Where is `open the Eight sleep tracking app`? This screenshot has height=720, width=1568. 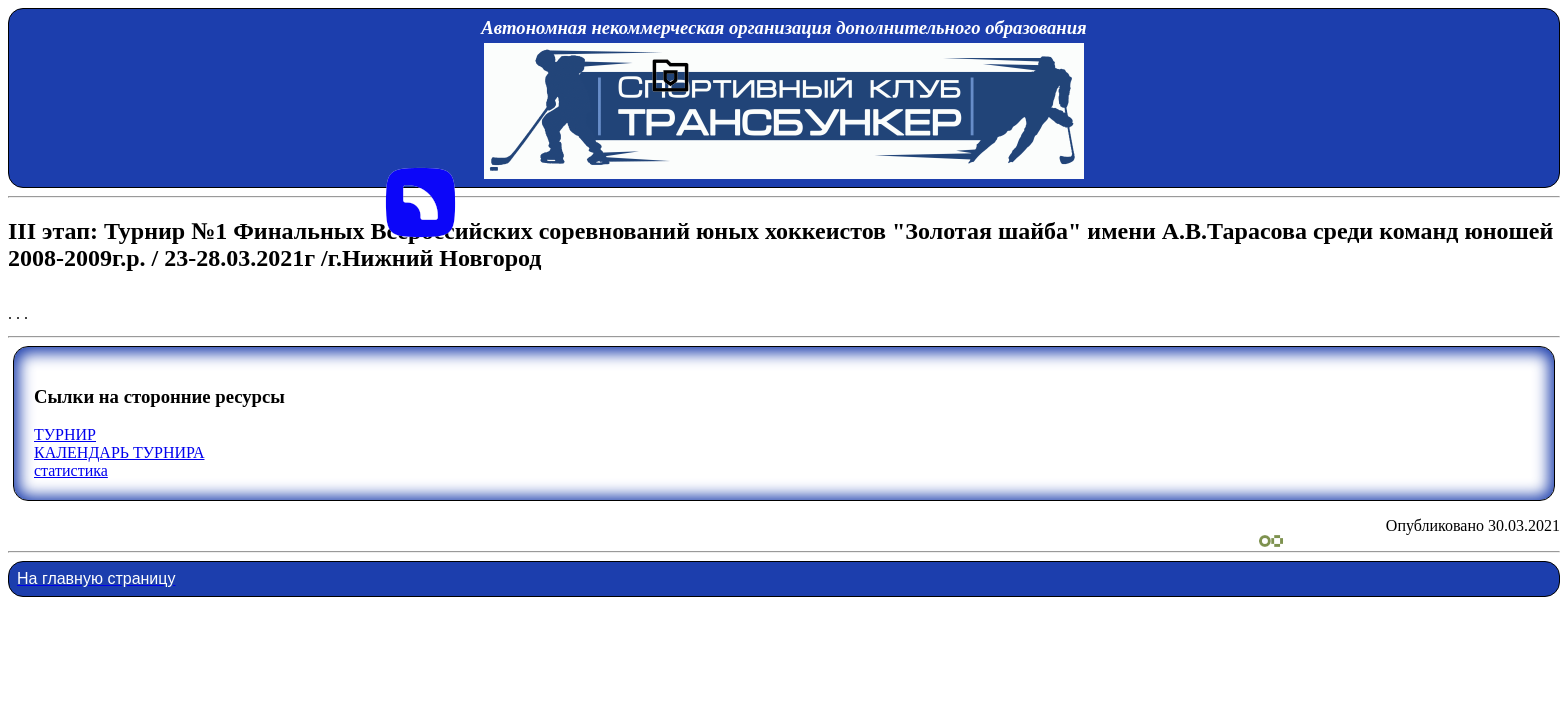
open the Eight sleep tracking app is located at coordinates (1271, 541).